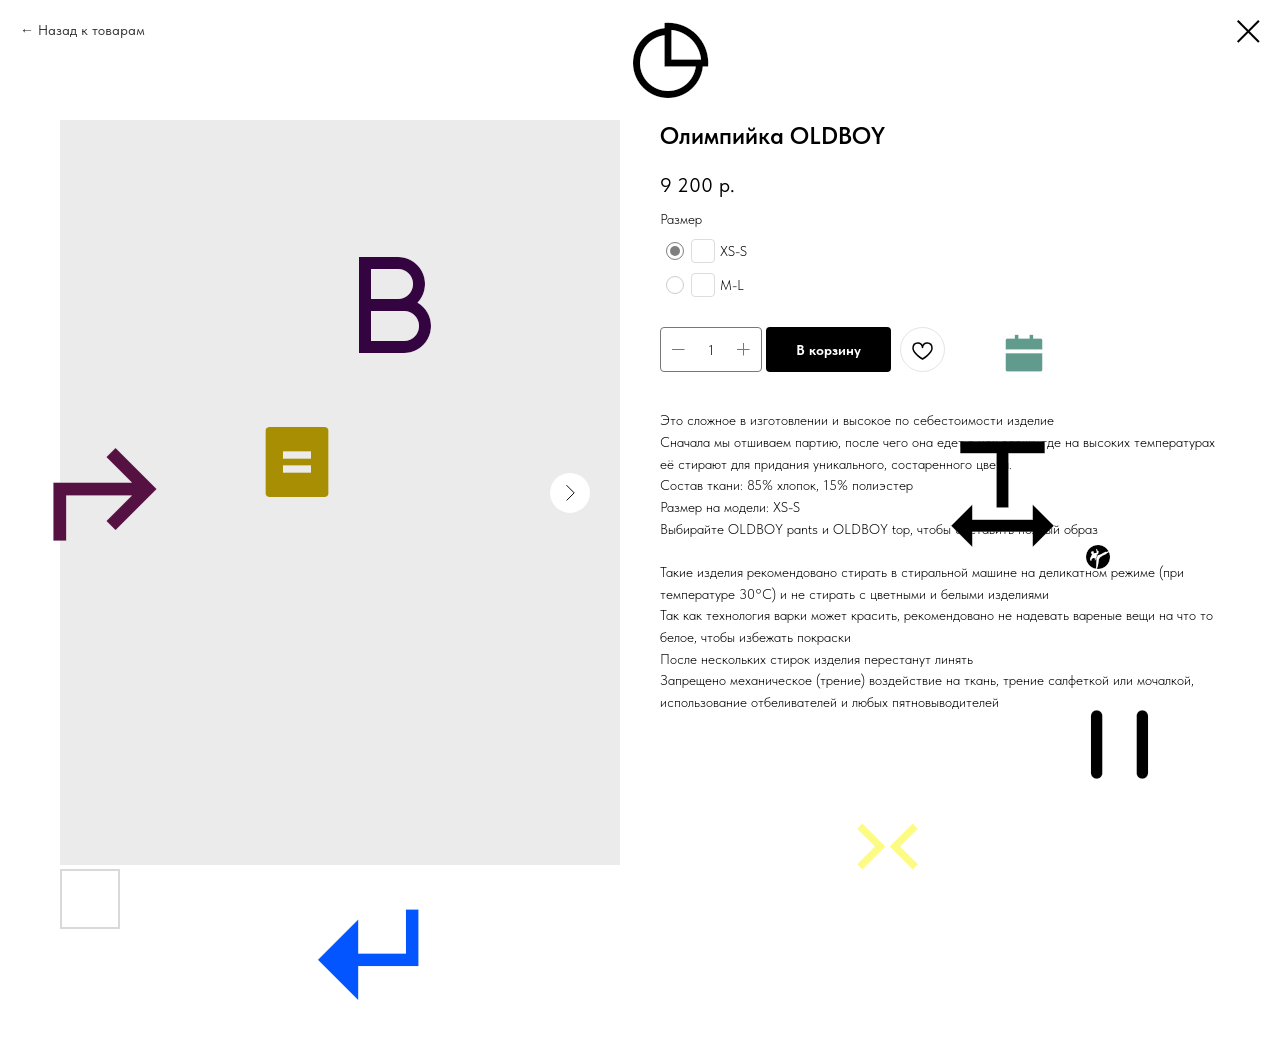 The width and height of the screenshot is (1280, 1049). What do you see at coordinates (297, 462) in the screenshot?
I see `view invoice or billing details` at bounding box center [297, 462].